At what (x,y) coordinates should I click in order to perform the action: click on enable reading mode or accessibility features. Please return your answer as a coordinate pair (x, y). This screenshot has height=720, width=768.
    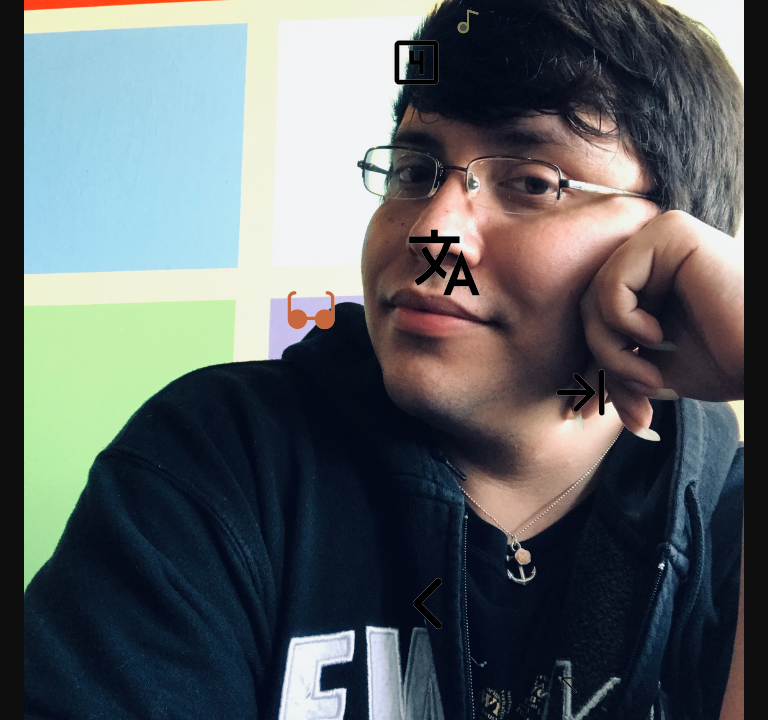
    Looking at the image, I should click on (311, 311).